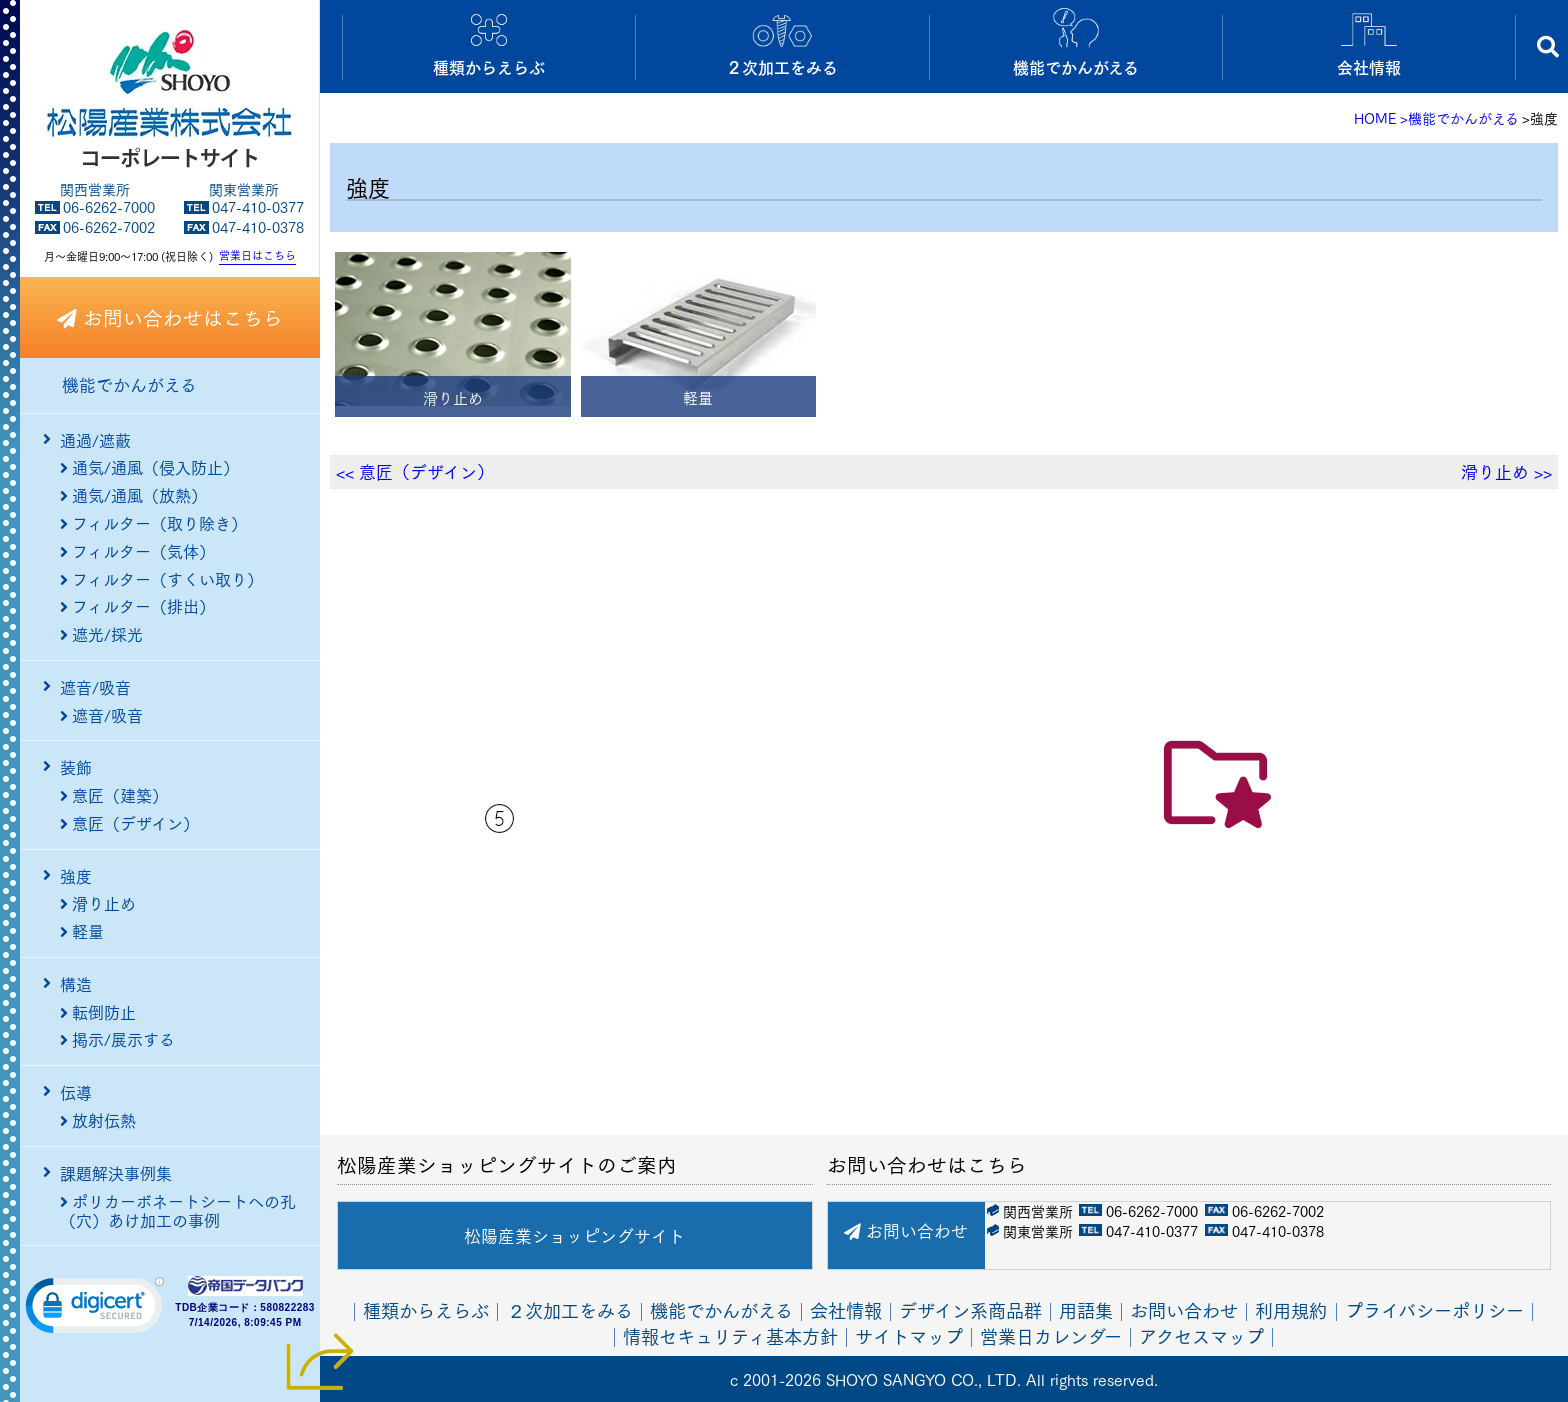 Image resolution: width=1568 pixels, height=1402 pixels. What do you see at coordinates (320, 1359) in the screenshot?
I see `share this content` at bounding box center [320, 1359].